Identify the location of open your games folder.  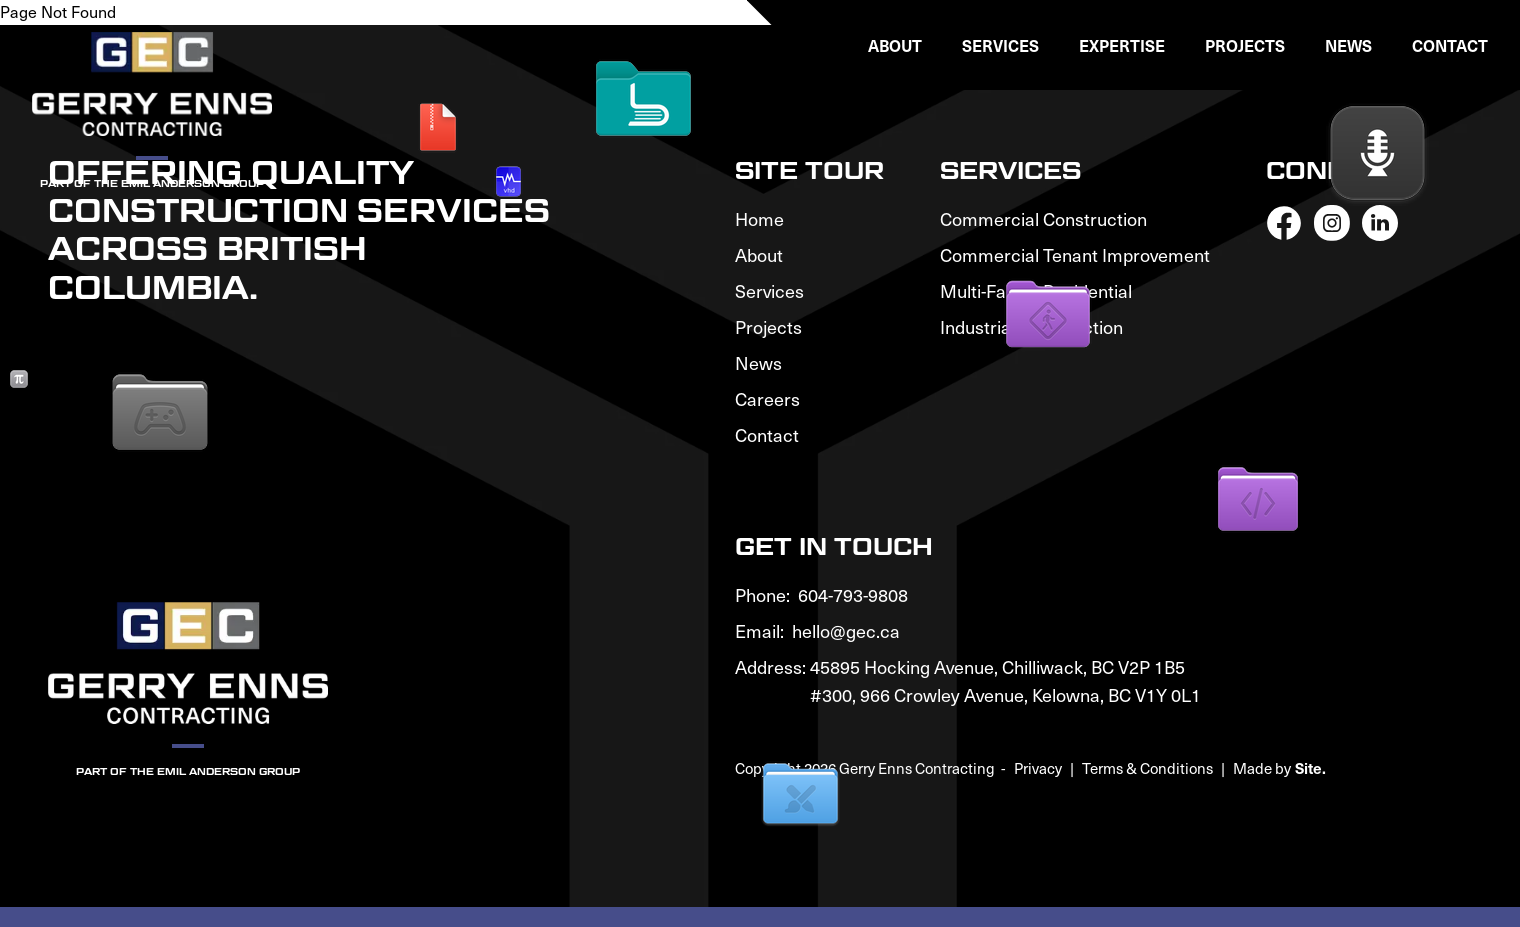
(160, 412).